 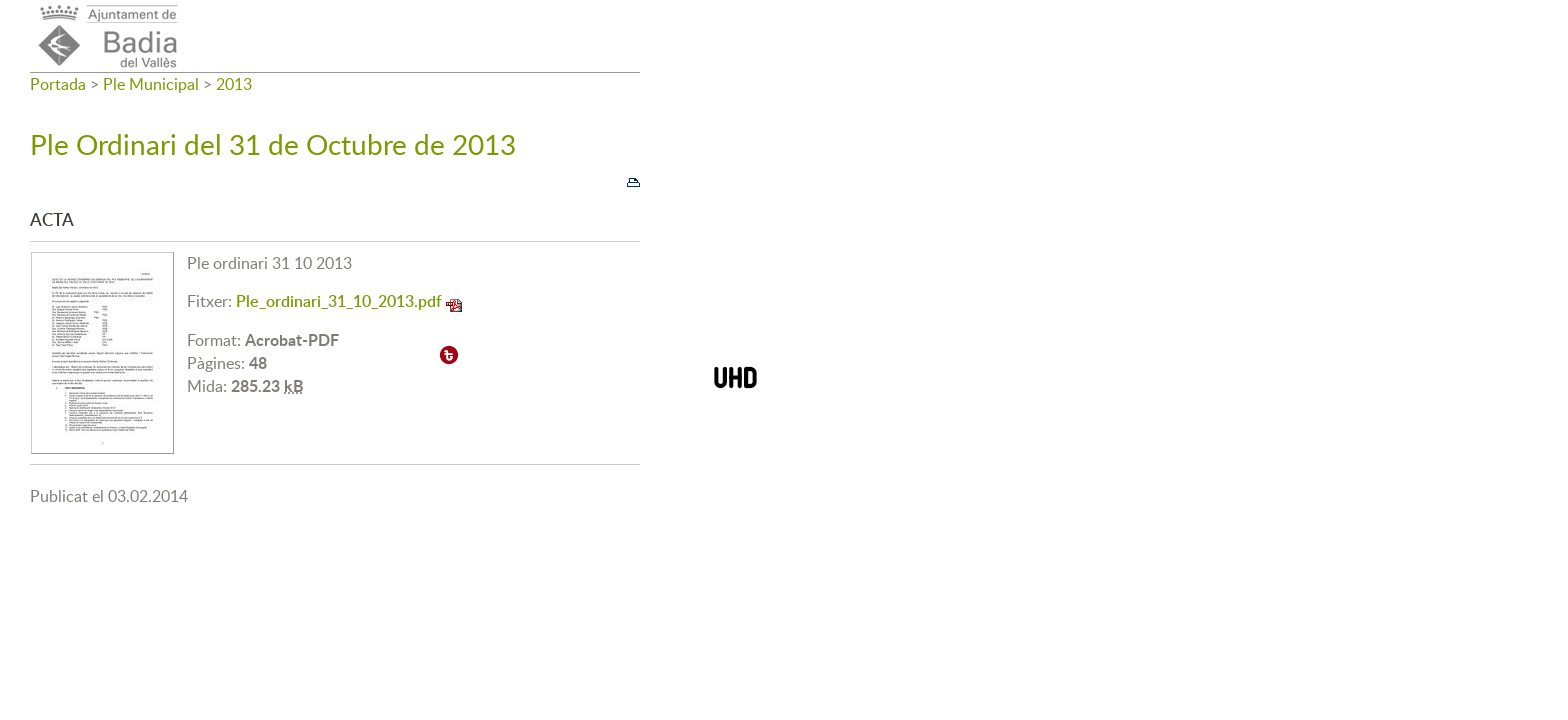 What do you see at coordinates (449, 355) in the screenshot?
I see `bangladeshi taka currency indicator` at bounding box center [449, 355].